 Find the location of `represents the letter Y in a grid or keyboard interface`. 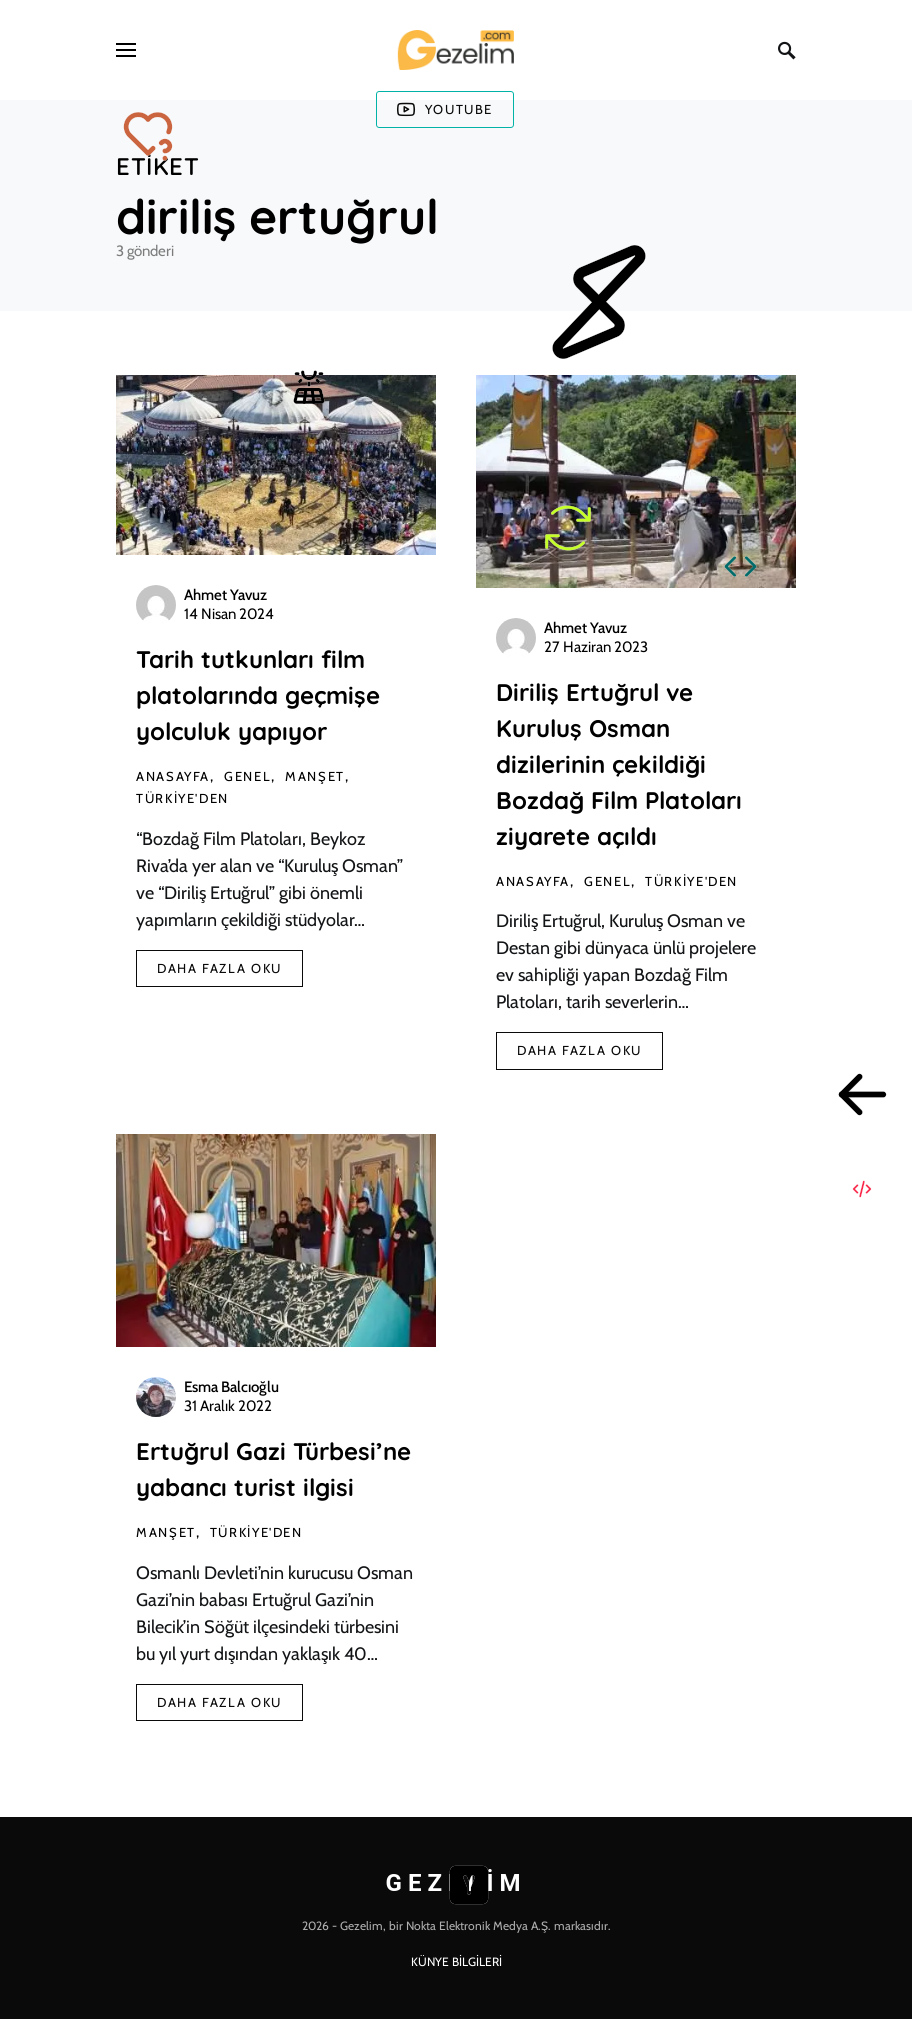

represents the letter Y in a grid or keyboard interface is located at coordinates (469, 1885).